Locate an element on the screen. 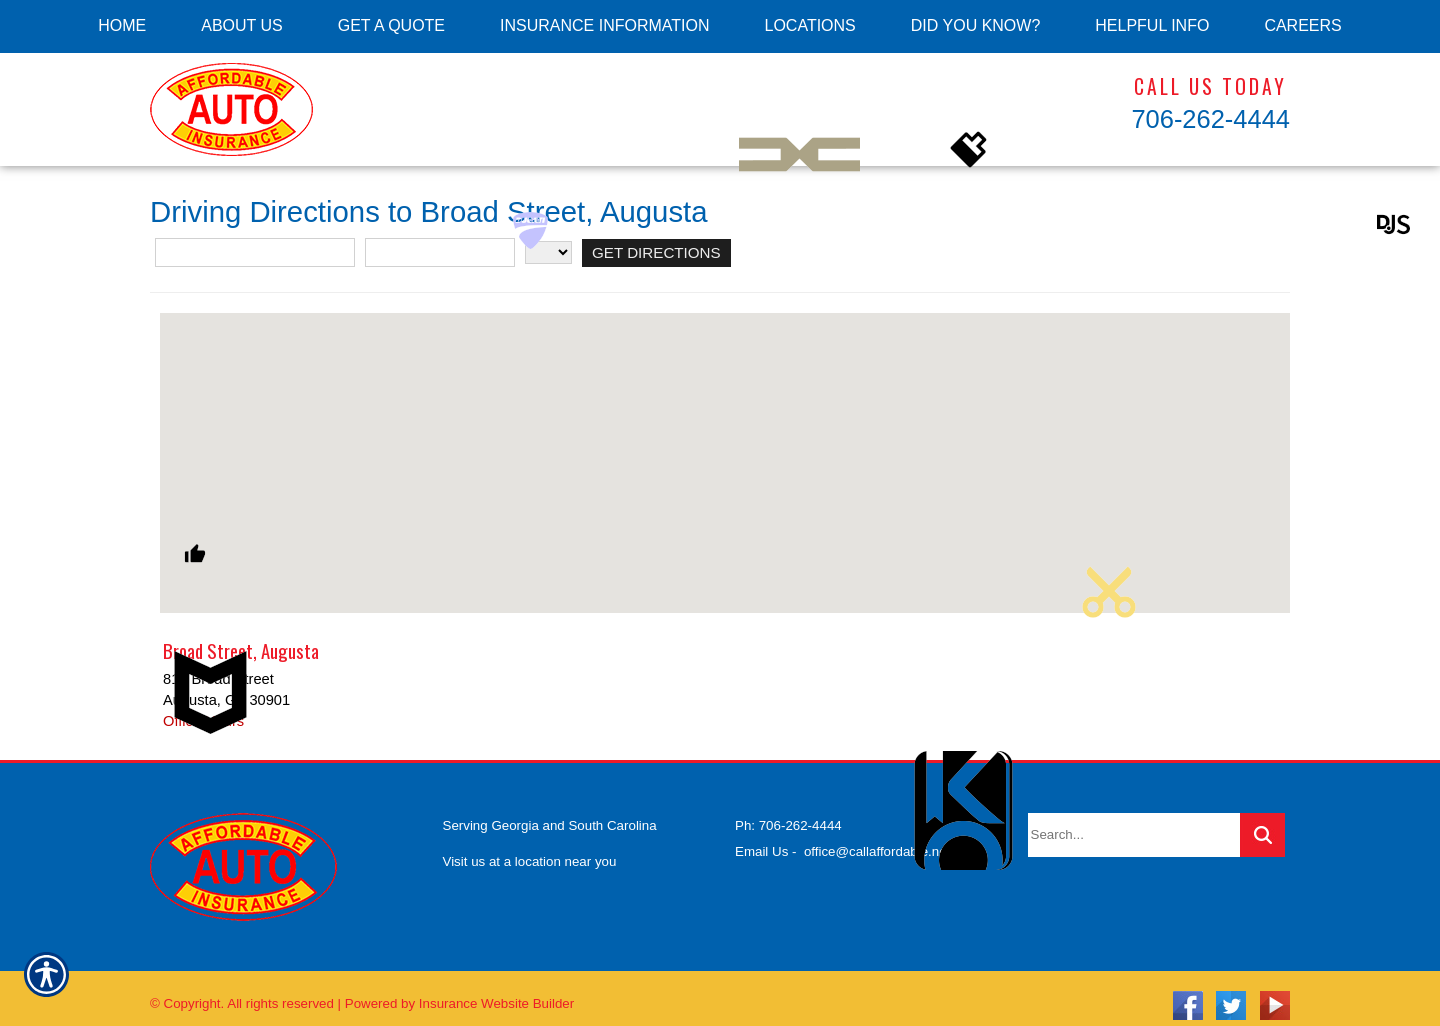 The width and height of the screenshot is (1440, 1026). like or upvote content is located at coordinates (195, 554).